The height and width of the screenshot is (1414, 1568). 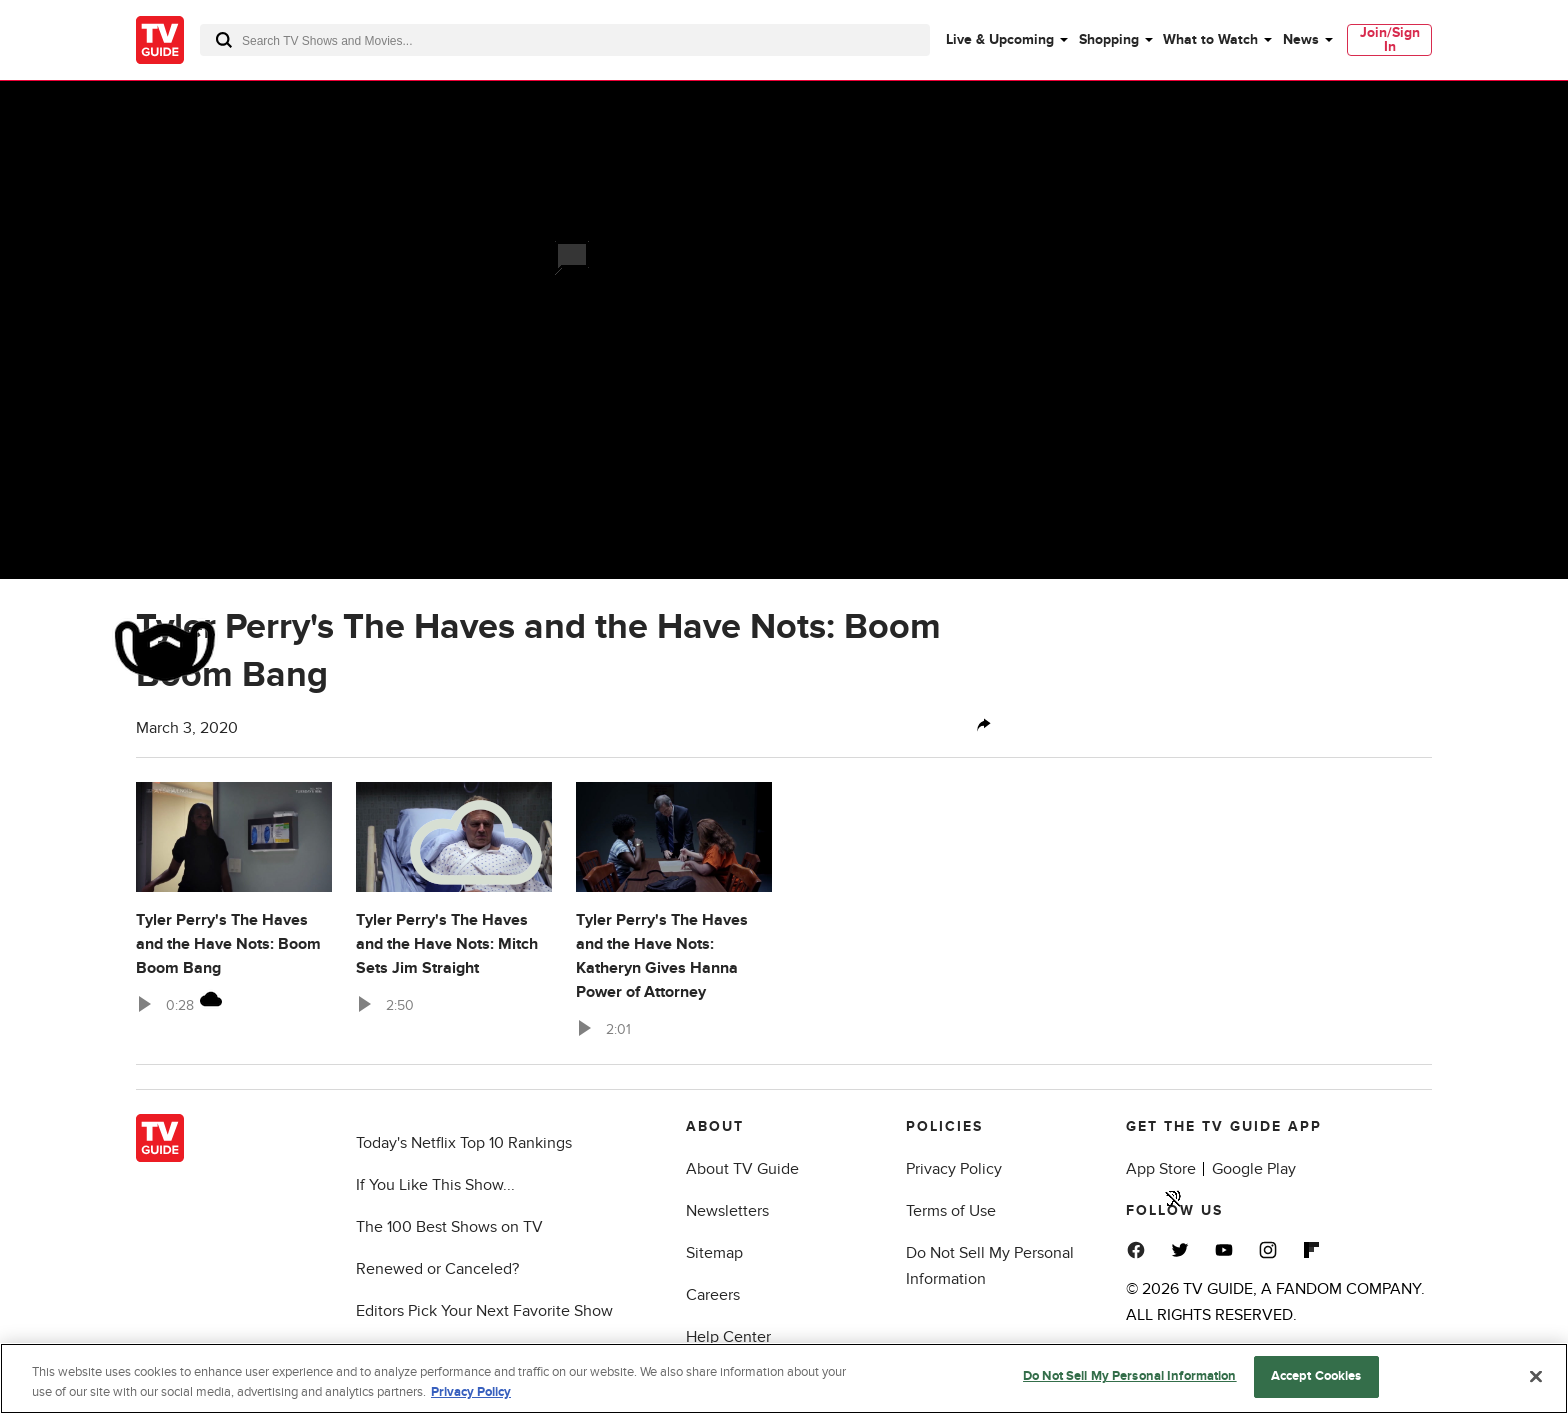 What do you see at coordinates (211, 999) in the screenshot?
I see `indicates cloudy weather conditions` at bounding box center [211, 999].